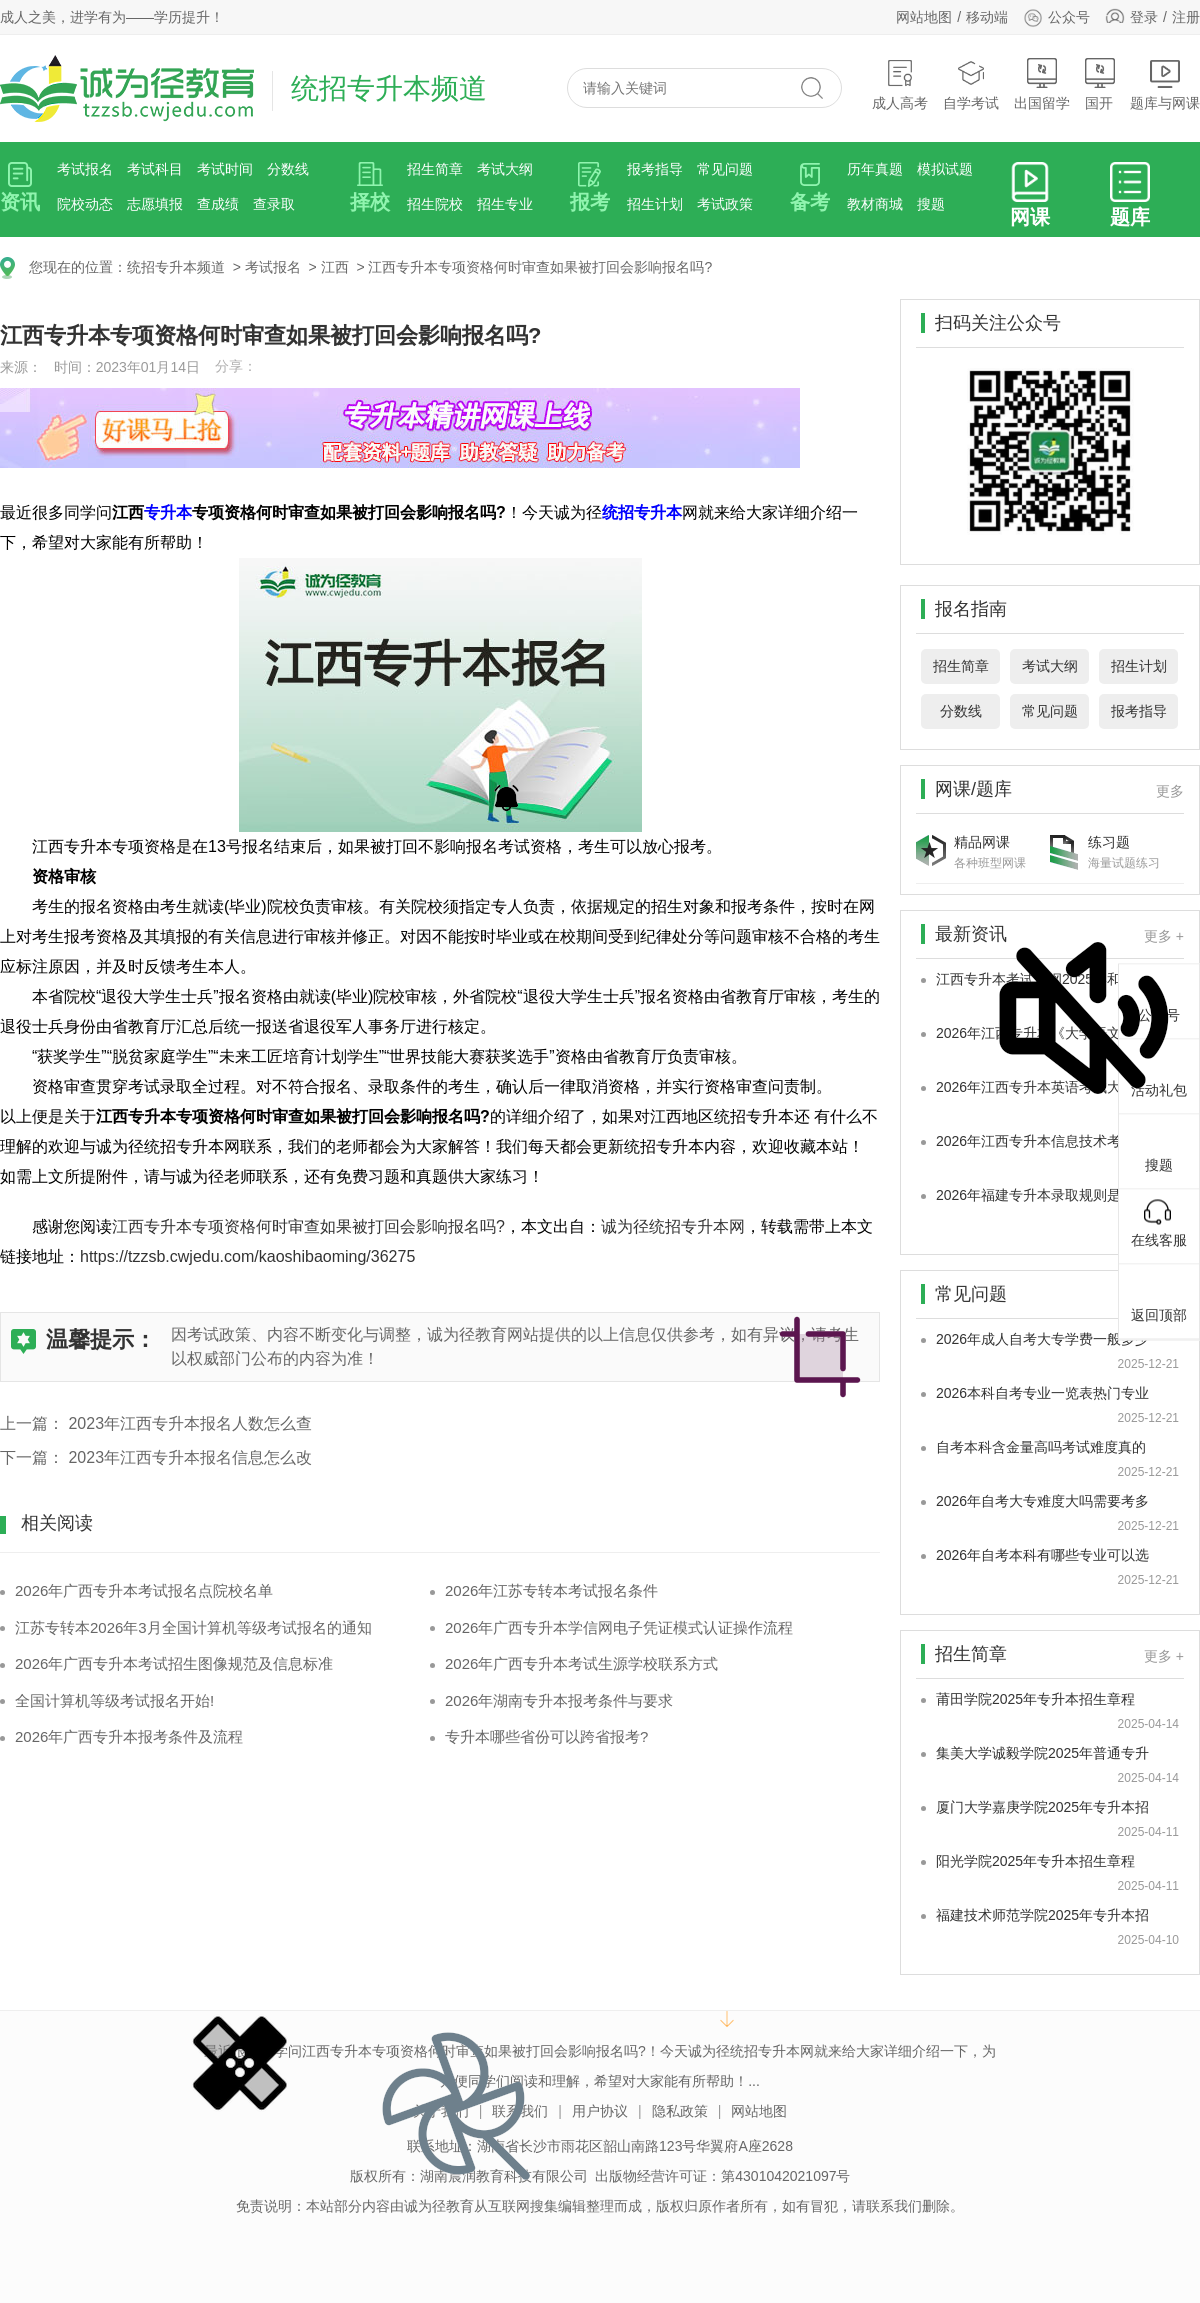 This screenshot has width=1200, height=2303. Describe the element at coordinates (240, 2063) in the screenshot. I see `apply healing or repair tool to image` at that location.